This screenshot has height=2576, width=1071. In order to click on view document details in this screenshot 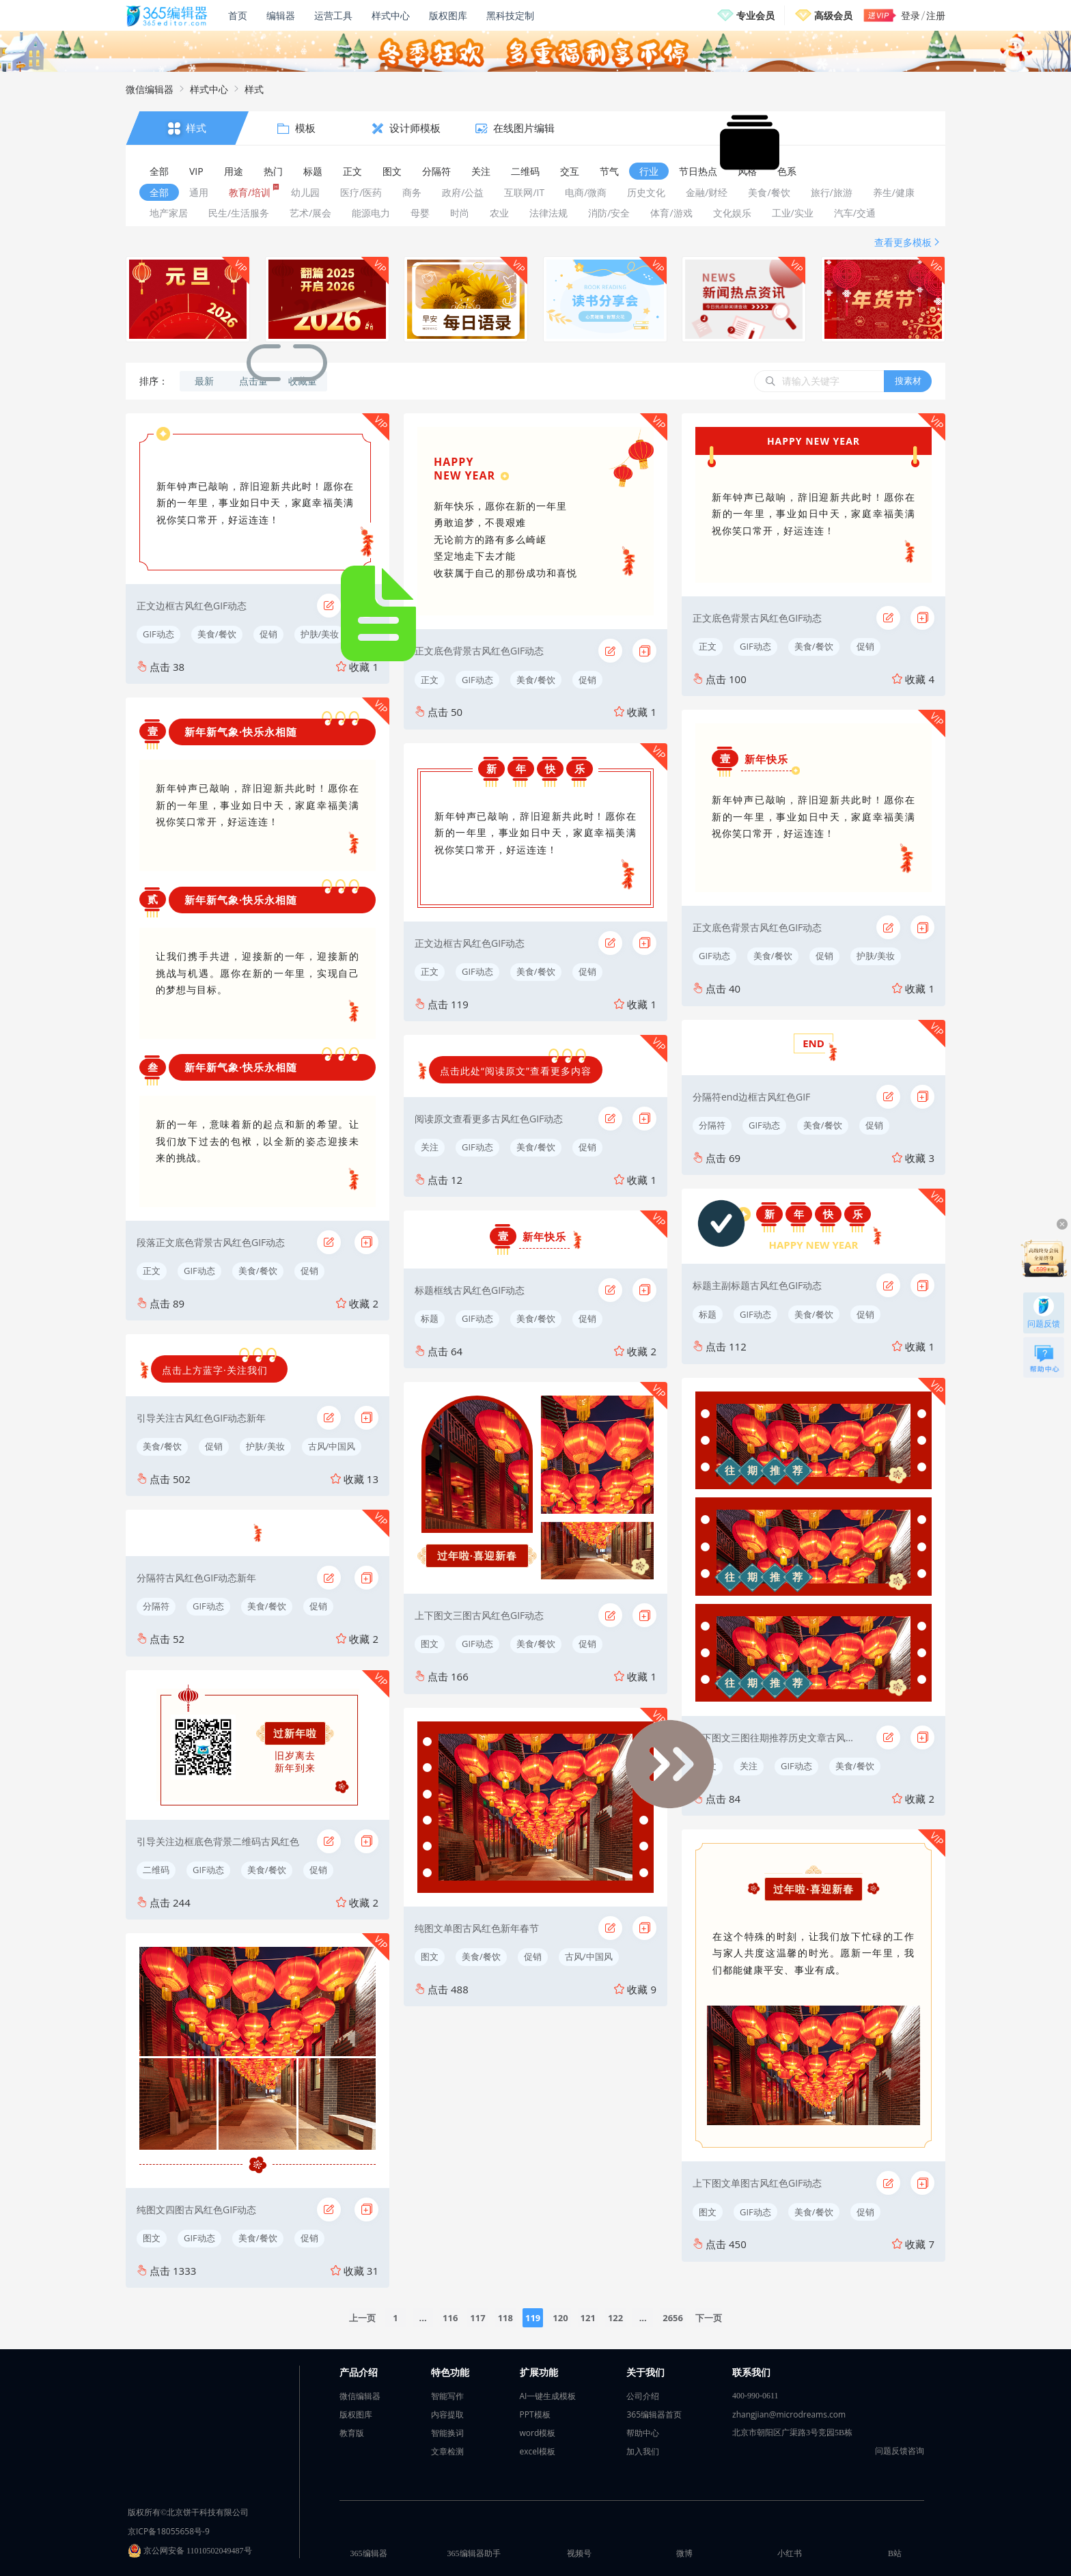, I will do `click(378, 613)`.